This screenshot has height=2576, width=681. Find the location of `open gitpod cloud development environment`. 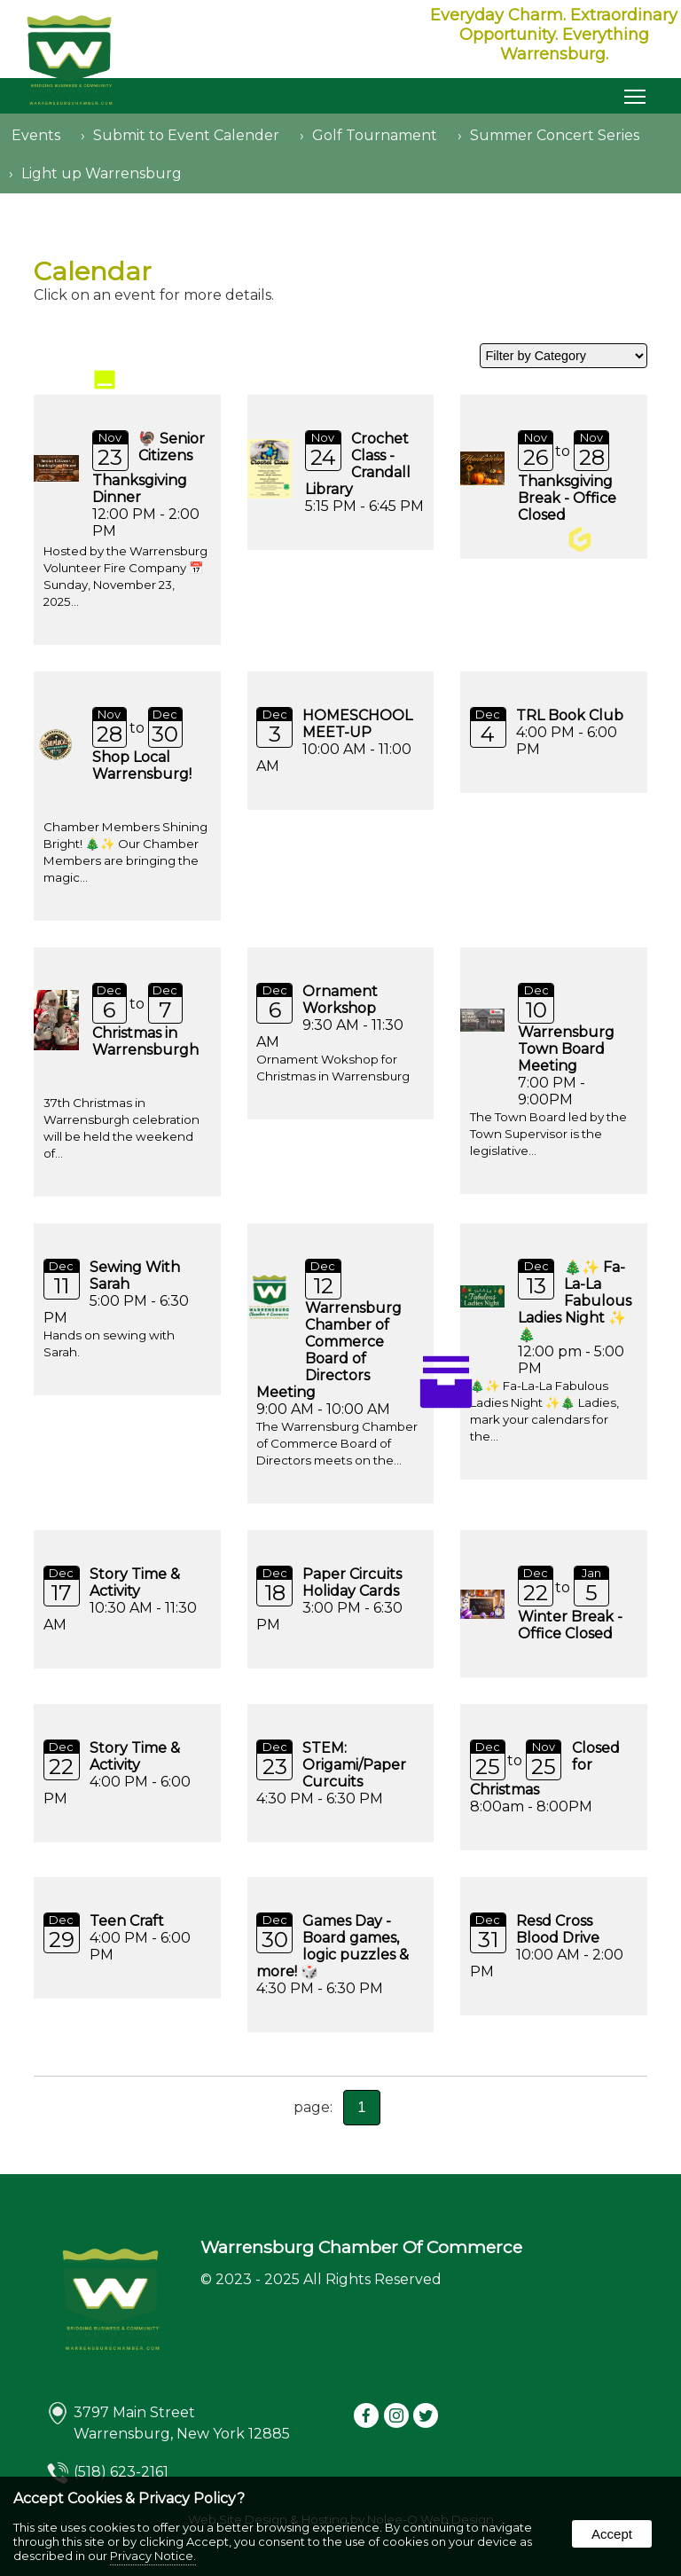

open gitpod cloud development environment is located at coordinates (580, 539).